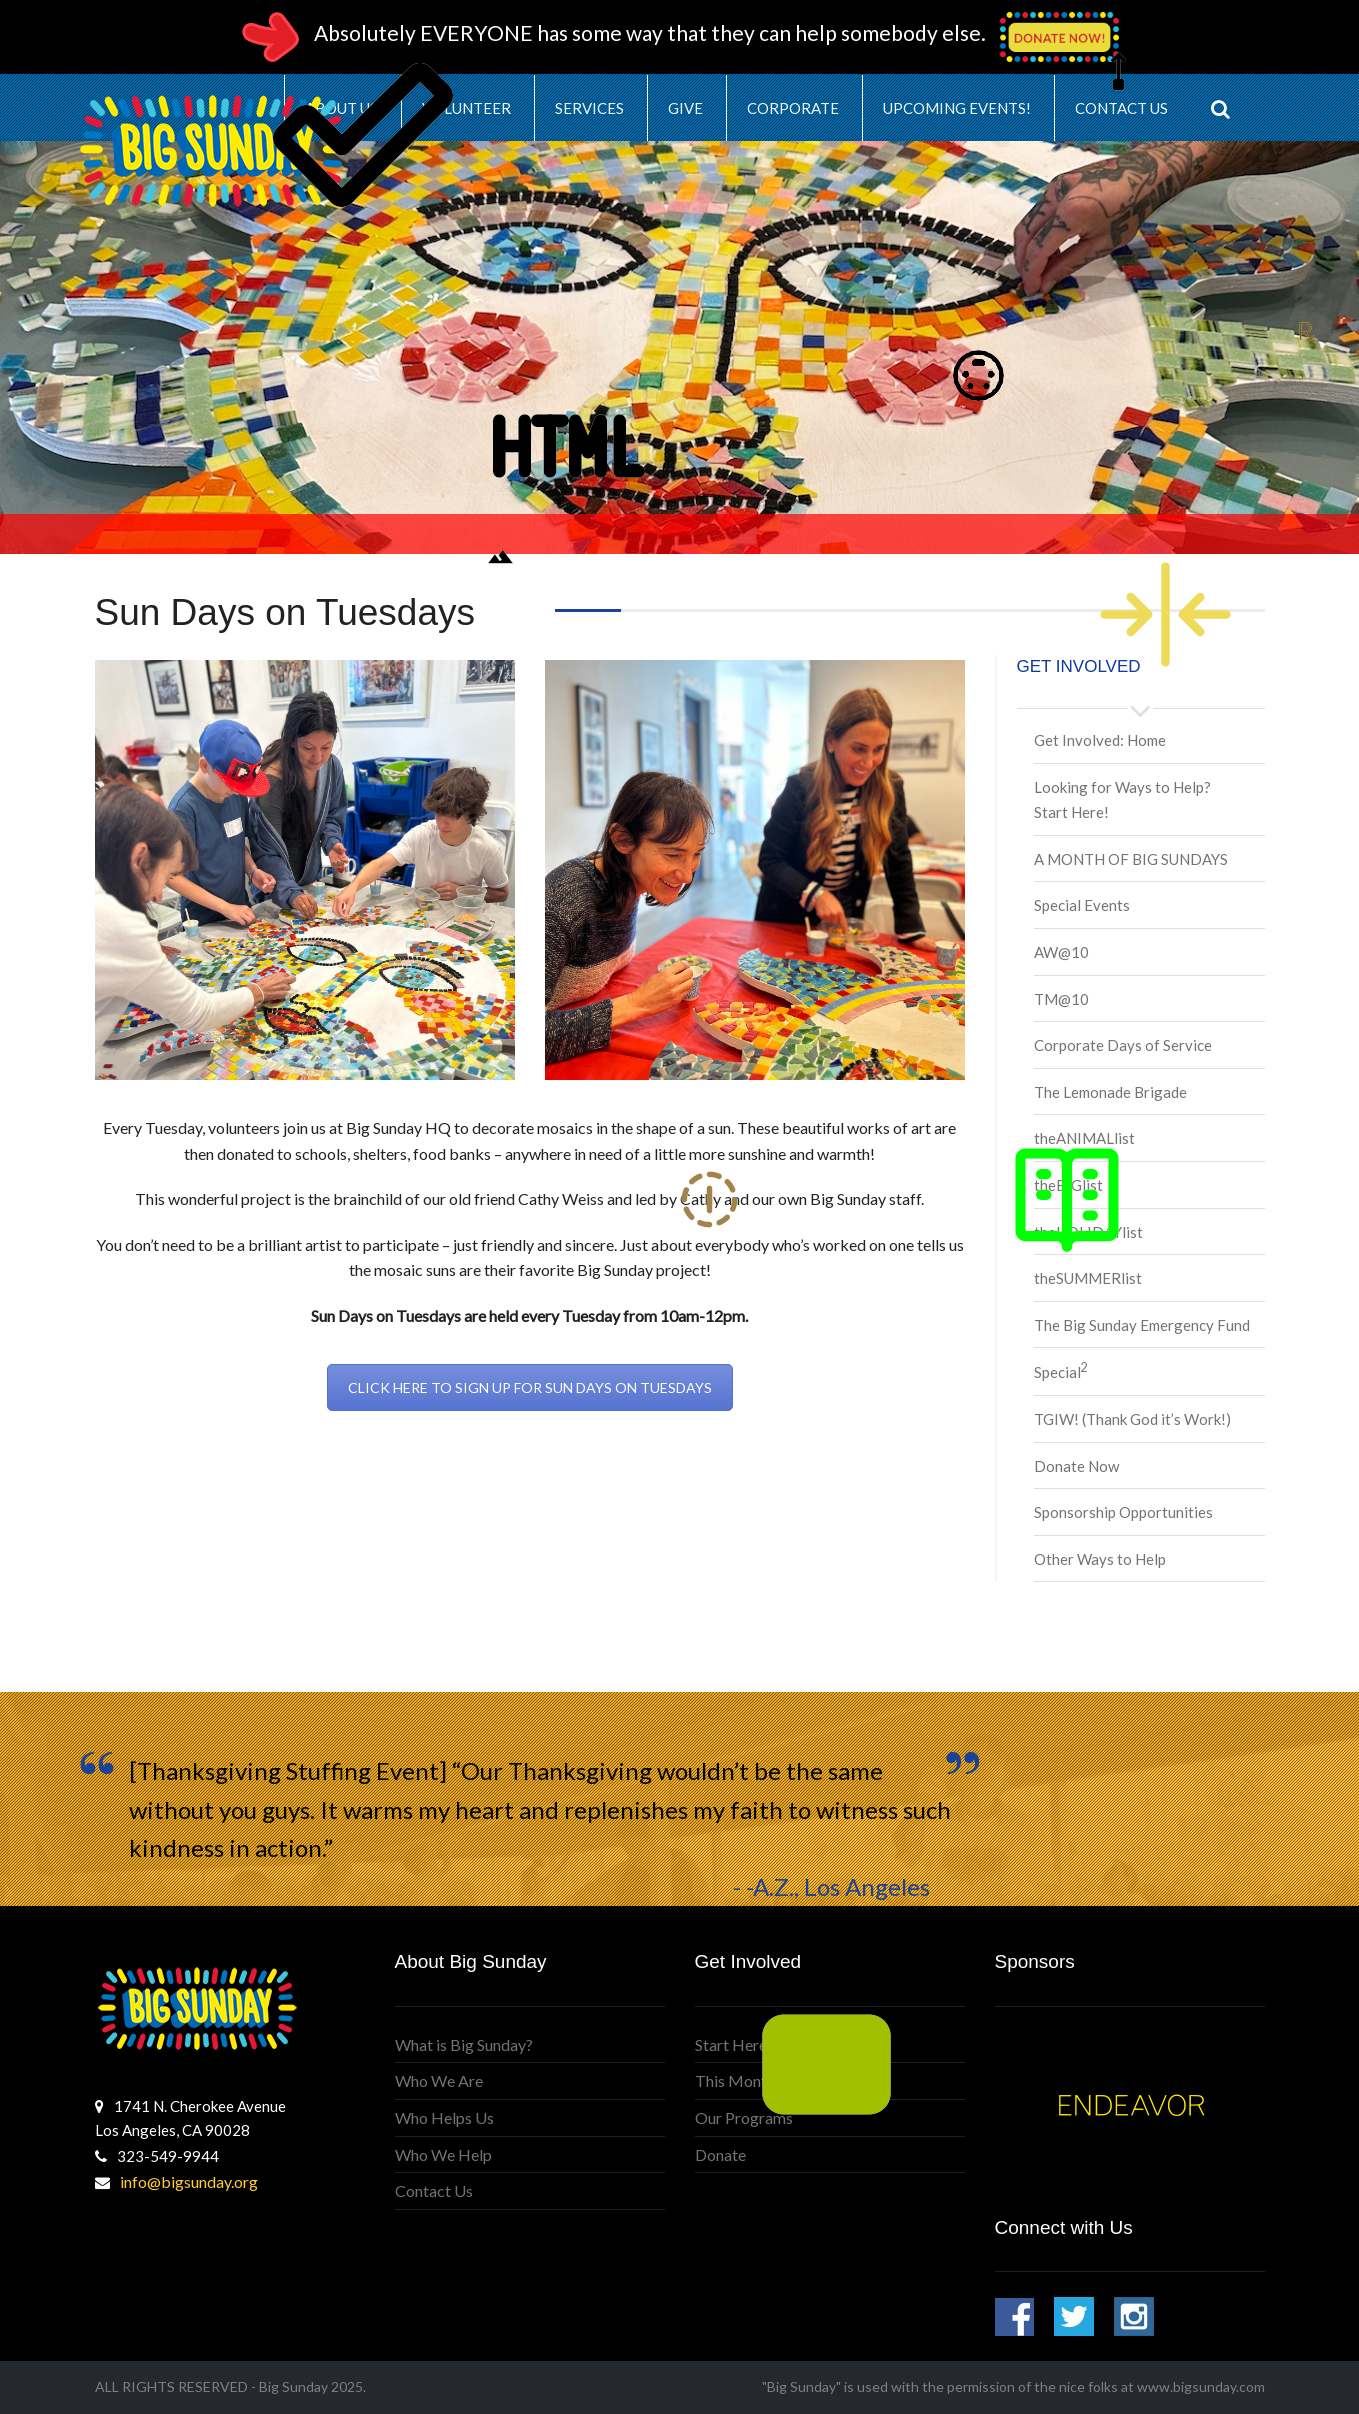  What do you see at coordinates (1165, 614) in the screenshot?
I see `collapse or minimize horizontal content` at bounding box center [1165, 614].